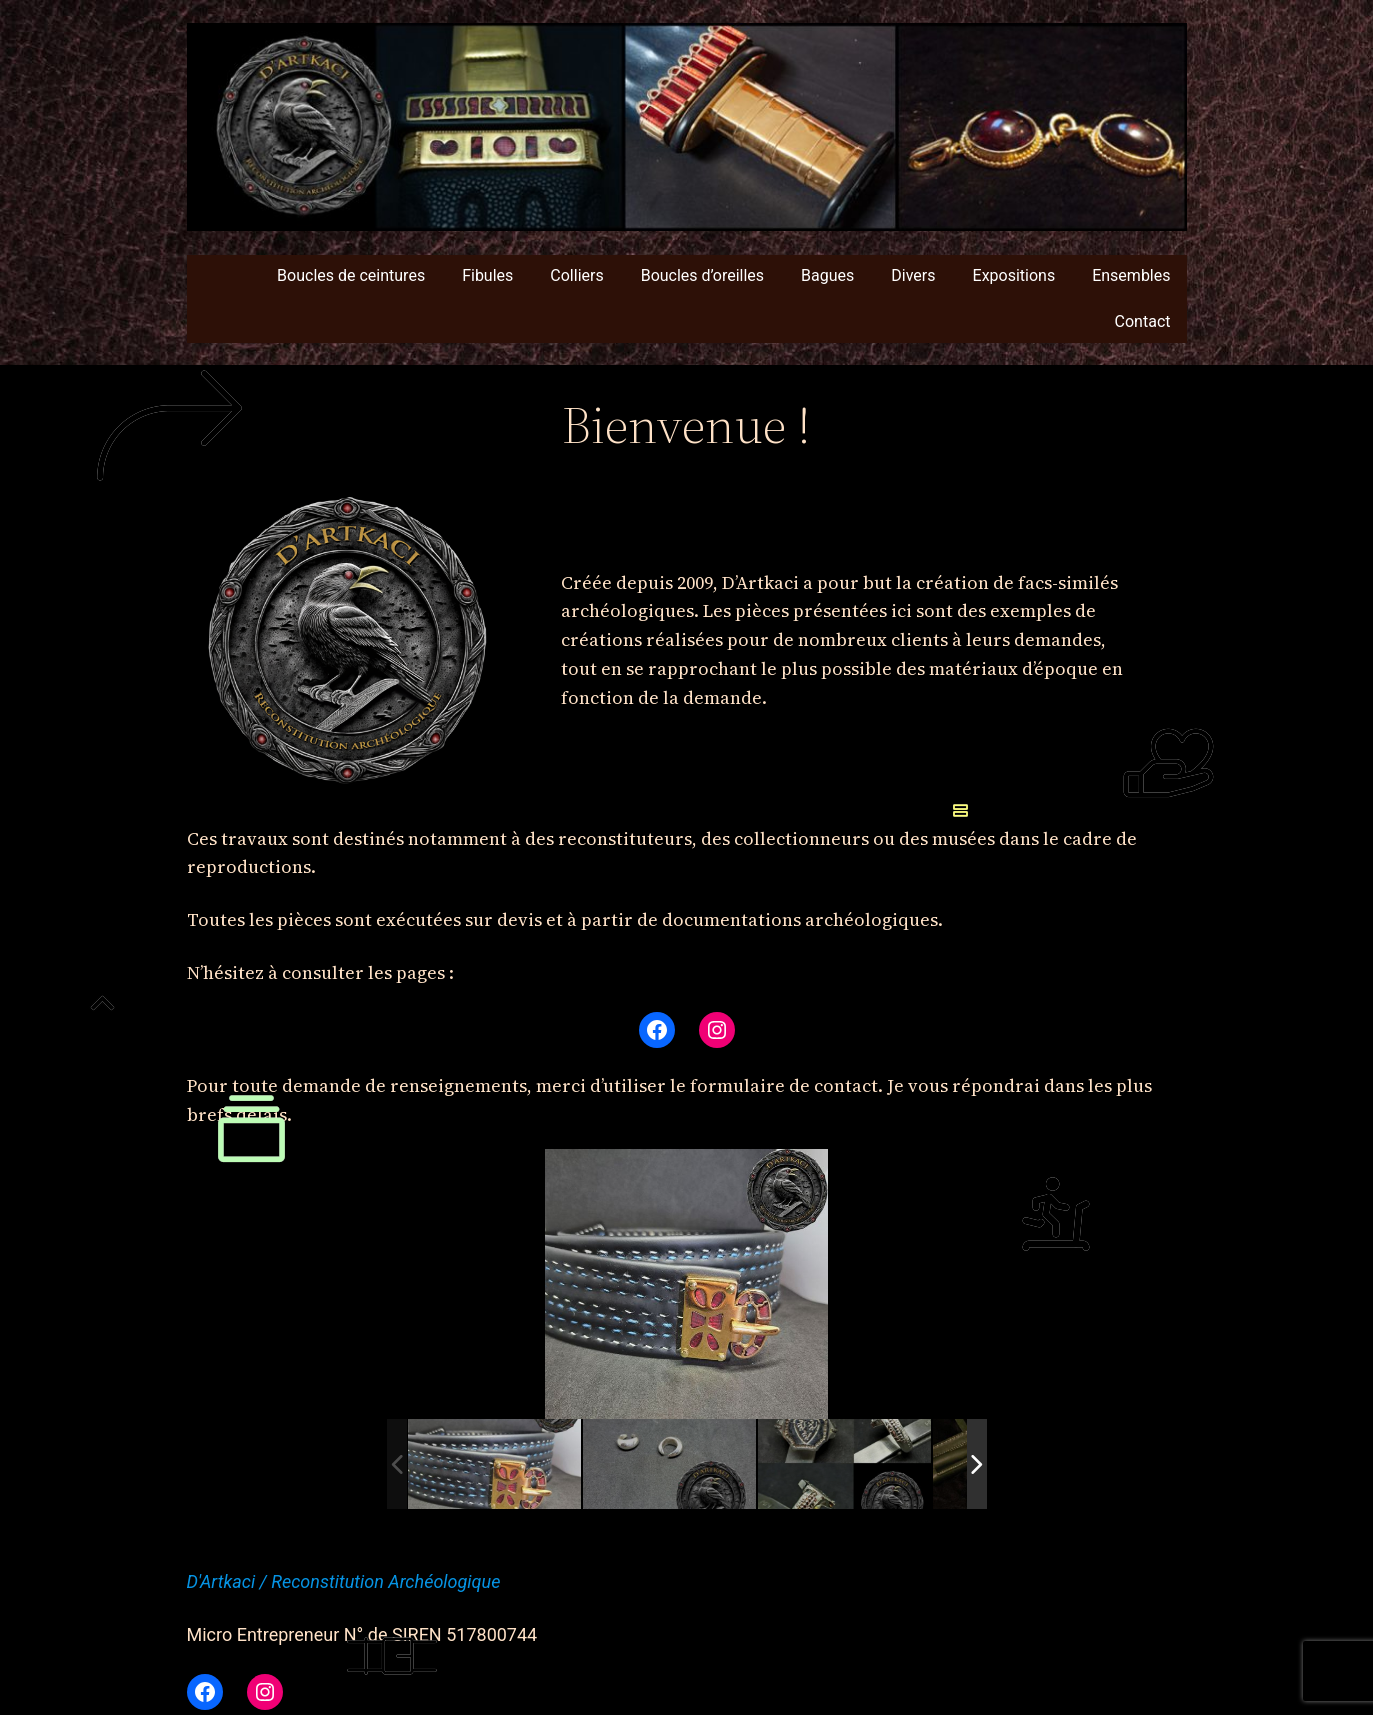 The width and height of the screenshot is (1373, 1715). Describe the element at coordinates (102, 1003) in the screenshot. I see `collapse an expanded section or menu` at that location.